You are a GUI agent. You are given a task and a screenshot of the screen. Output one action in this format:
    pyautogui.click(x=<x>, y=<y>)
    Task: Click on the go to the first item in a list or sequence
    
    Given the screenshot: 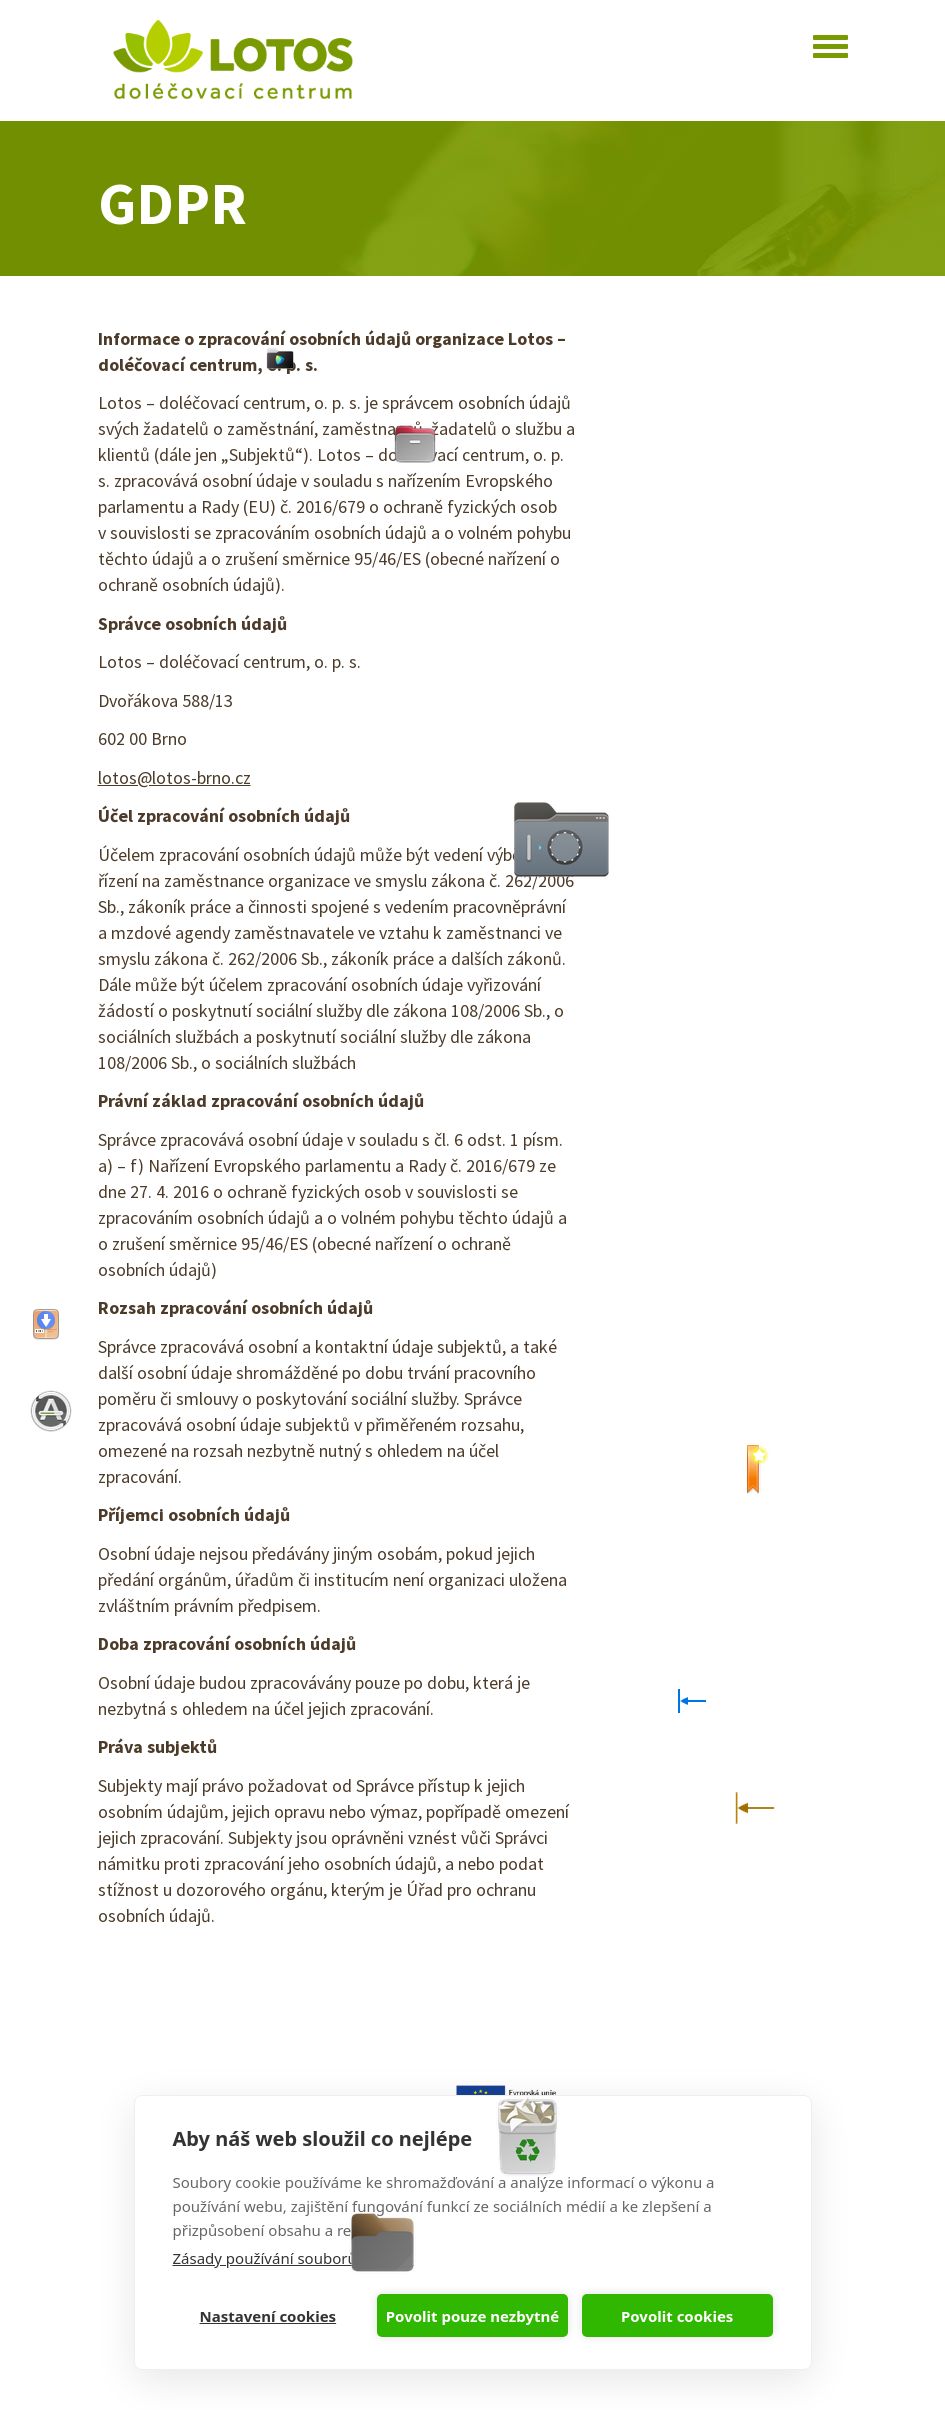 What is the action you would take?
    pyautogui.click(x=692, y=1701)
    